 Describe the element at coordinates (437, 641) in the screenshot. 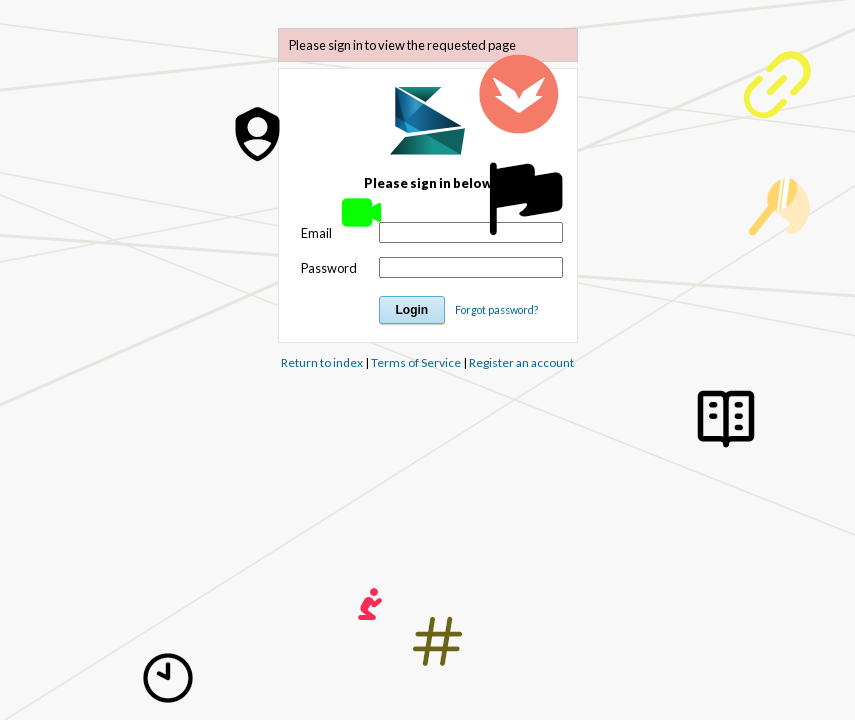

I see `access a text channel in discord` at that location.